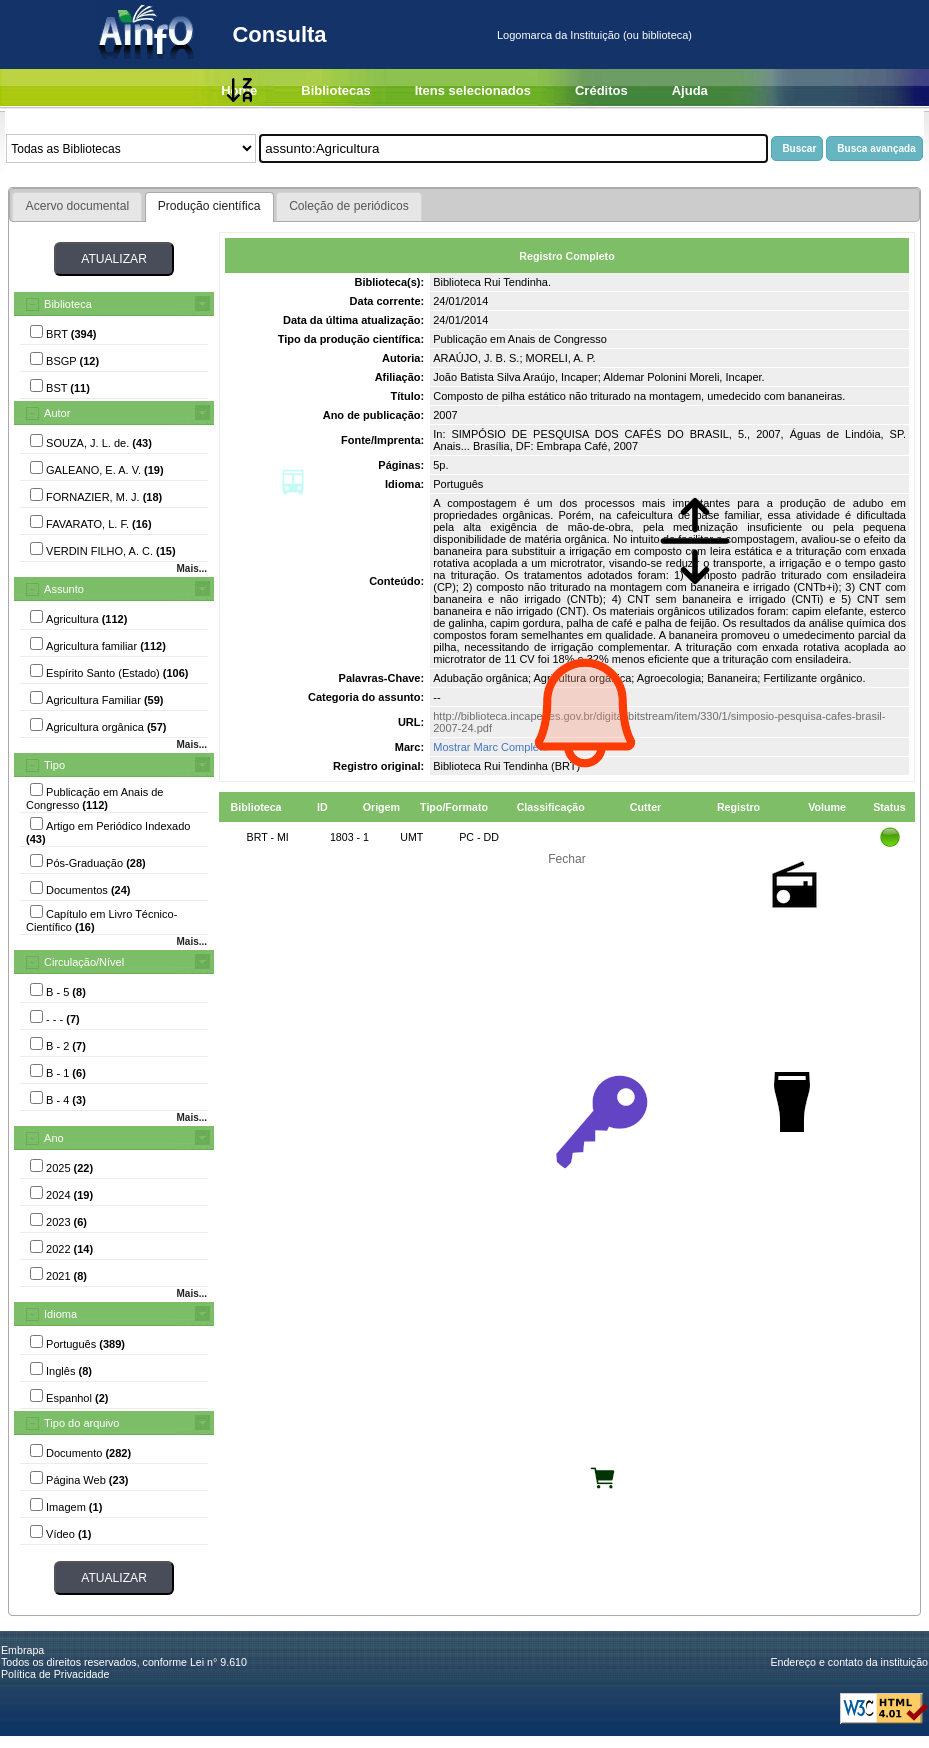 The height and width of the screenshot is (1748, 929). I want to click on sort items in reverse alphabetical order (Z to A), so click(240, 90).